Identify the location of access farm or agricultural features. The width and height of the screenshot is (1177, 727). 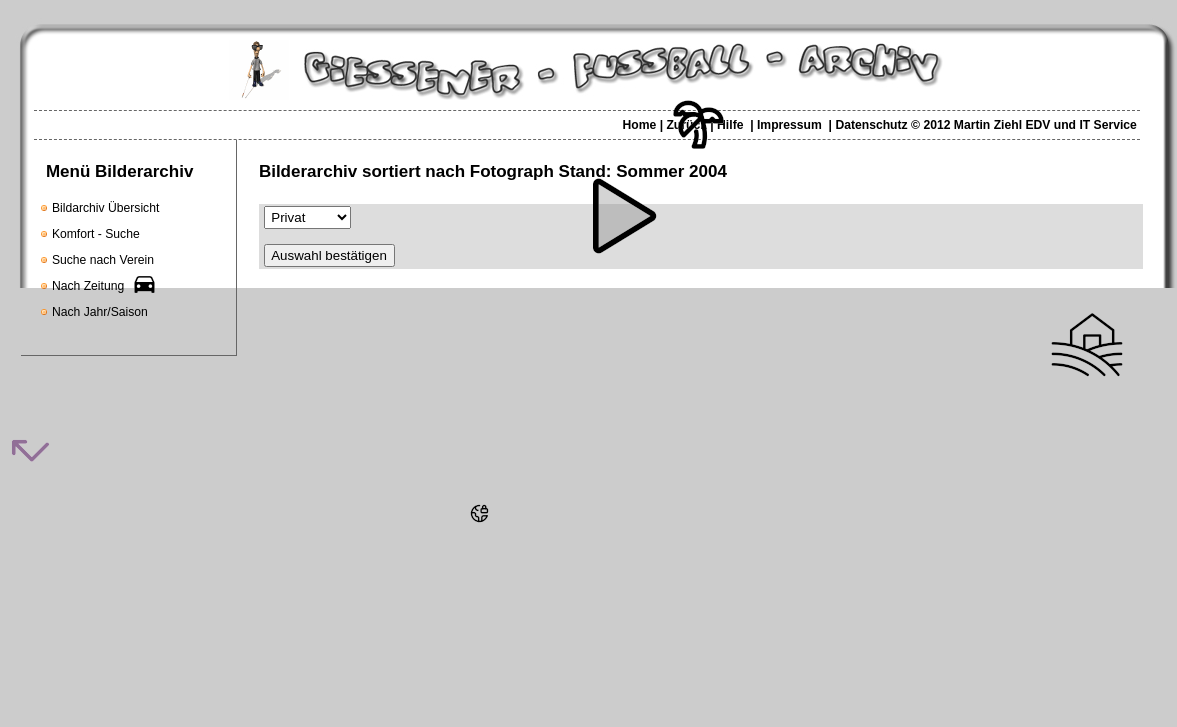
(1087, 346).